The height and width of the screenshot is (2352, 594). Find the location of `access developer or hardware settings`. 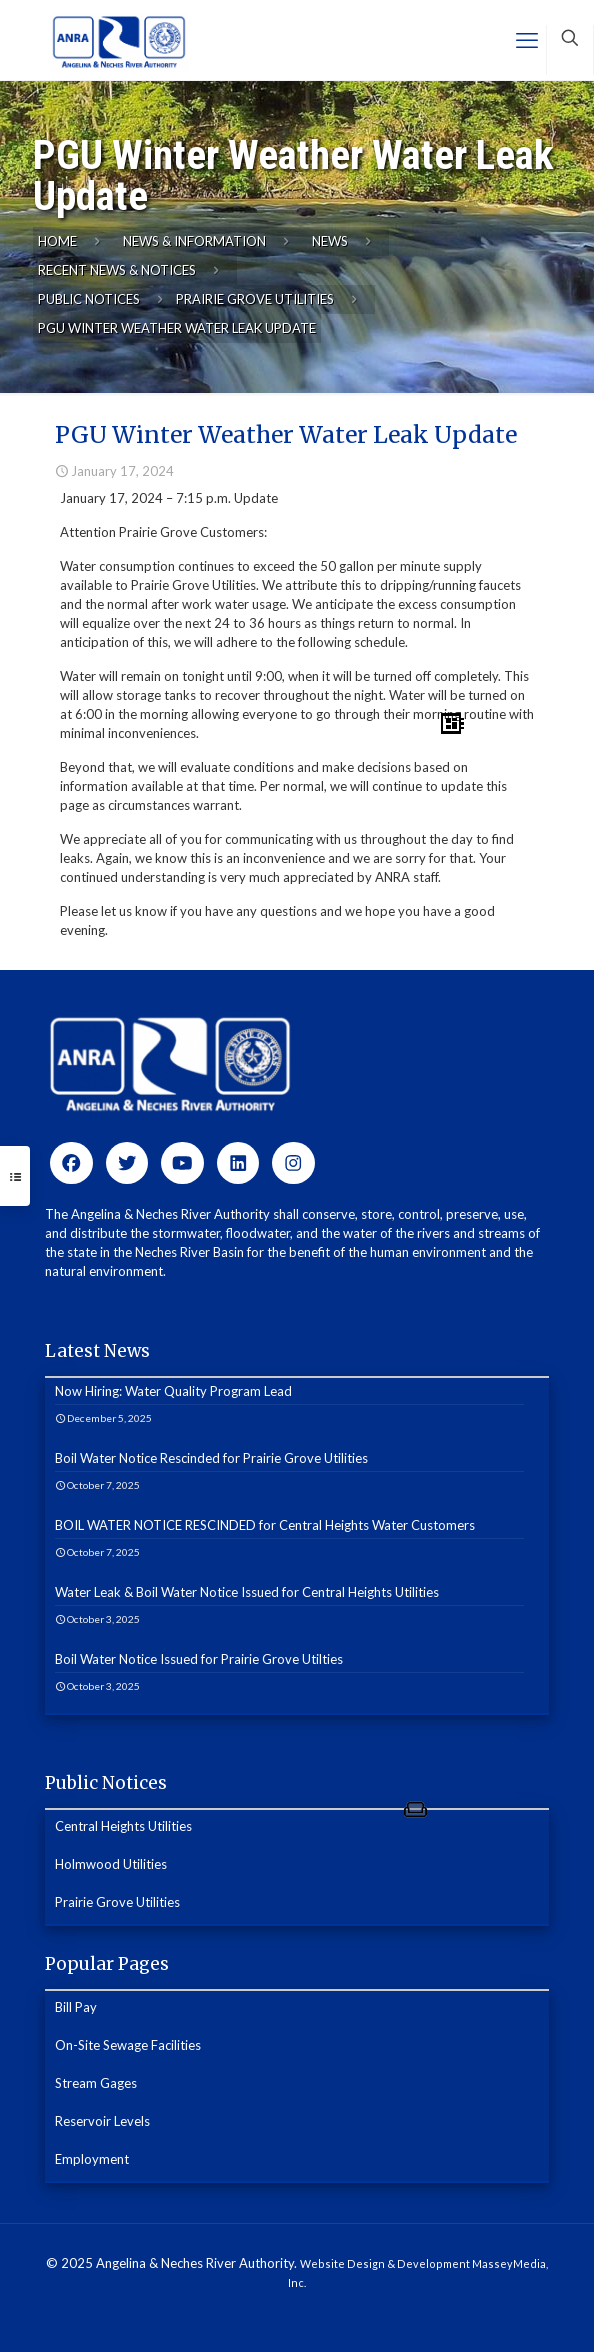

access developer or hardware settings is located at coordinates (452, 723).